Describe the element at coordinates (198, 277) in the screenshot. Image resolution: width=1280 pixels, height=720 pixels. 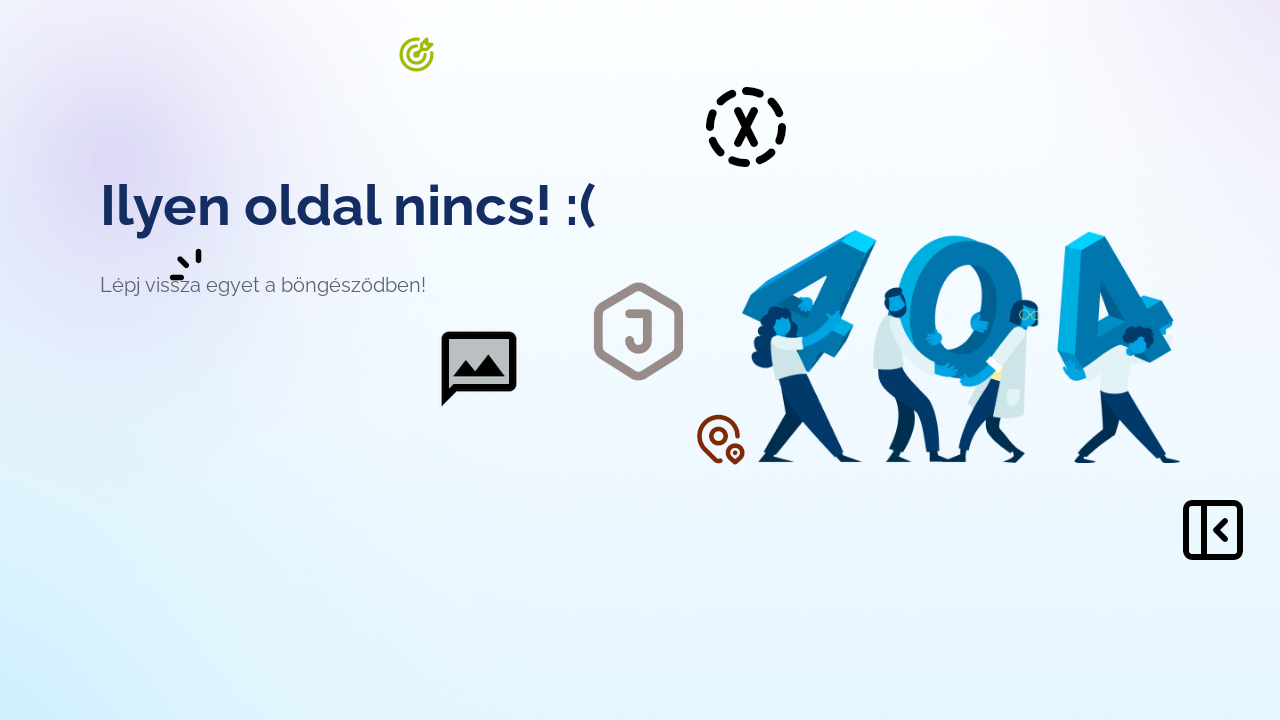
I see `loading content in progress` at that location.